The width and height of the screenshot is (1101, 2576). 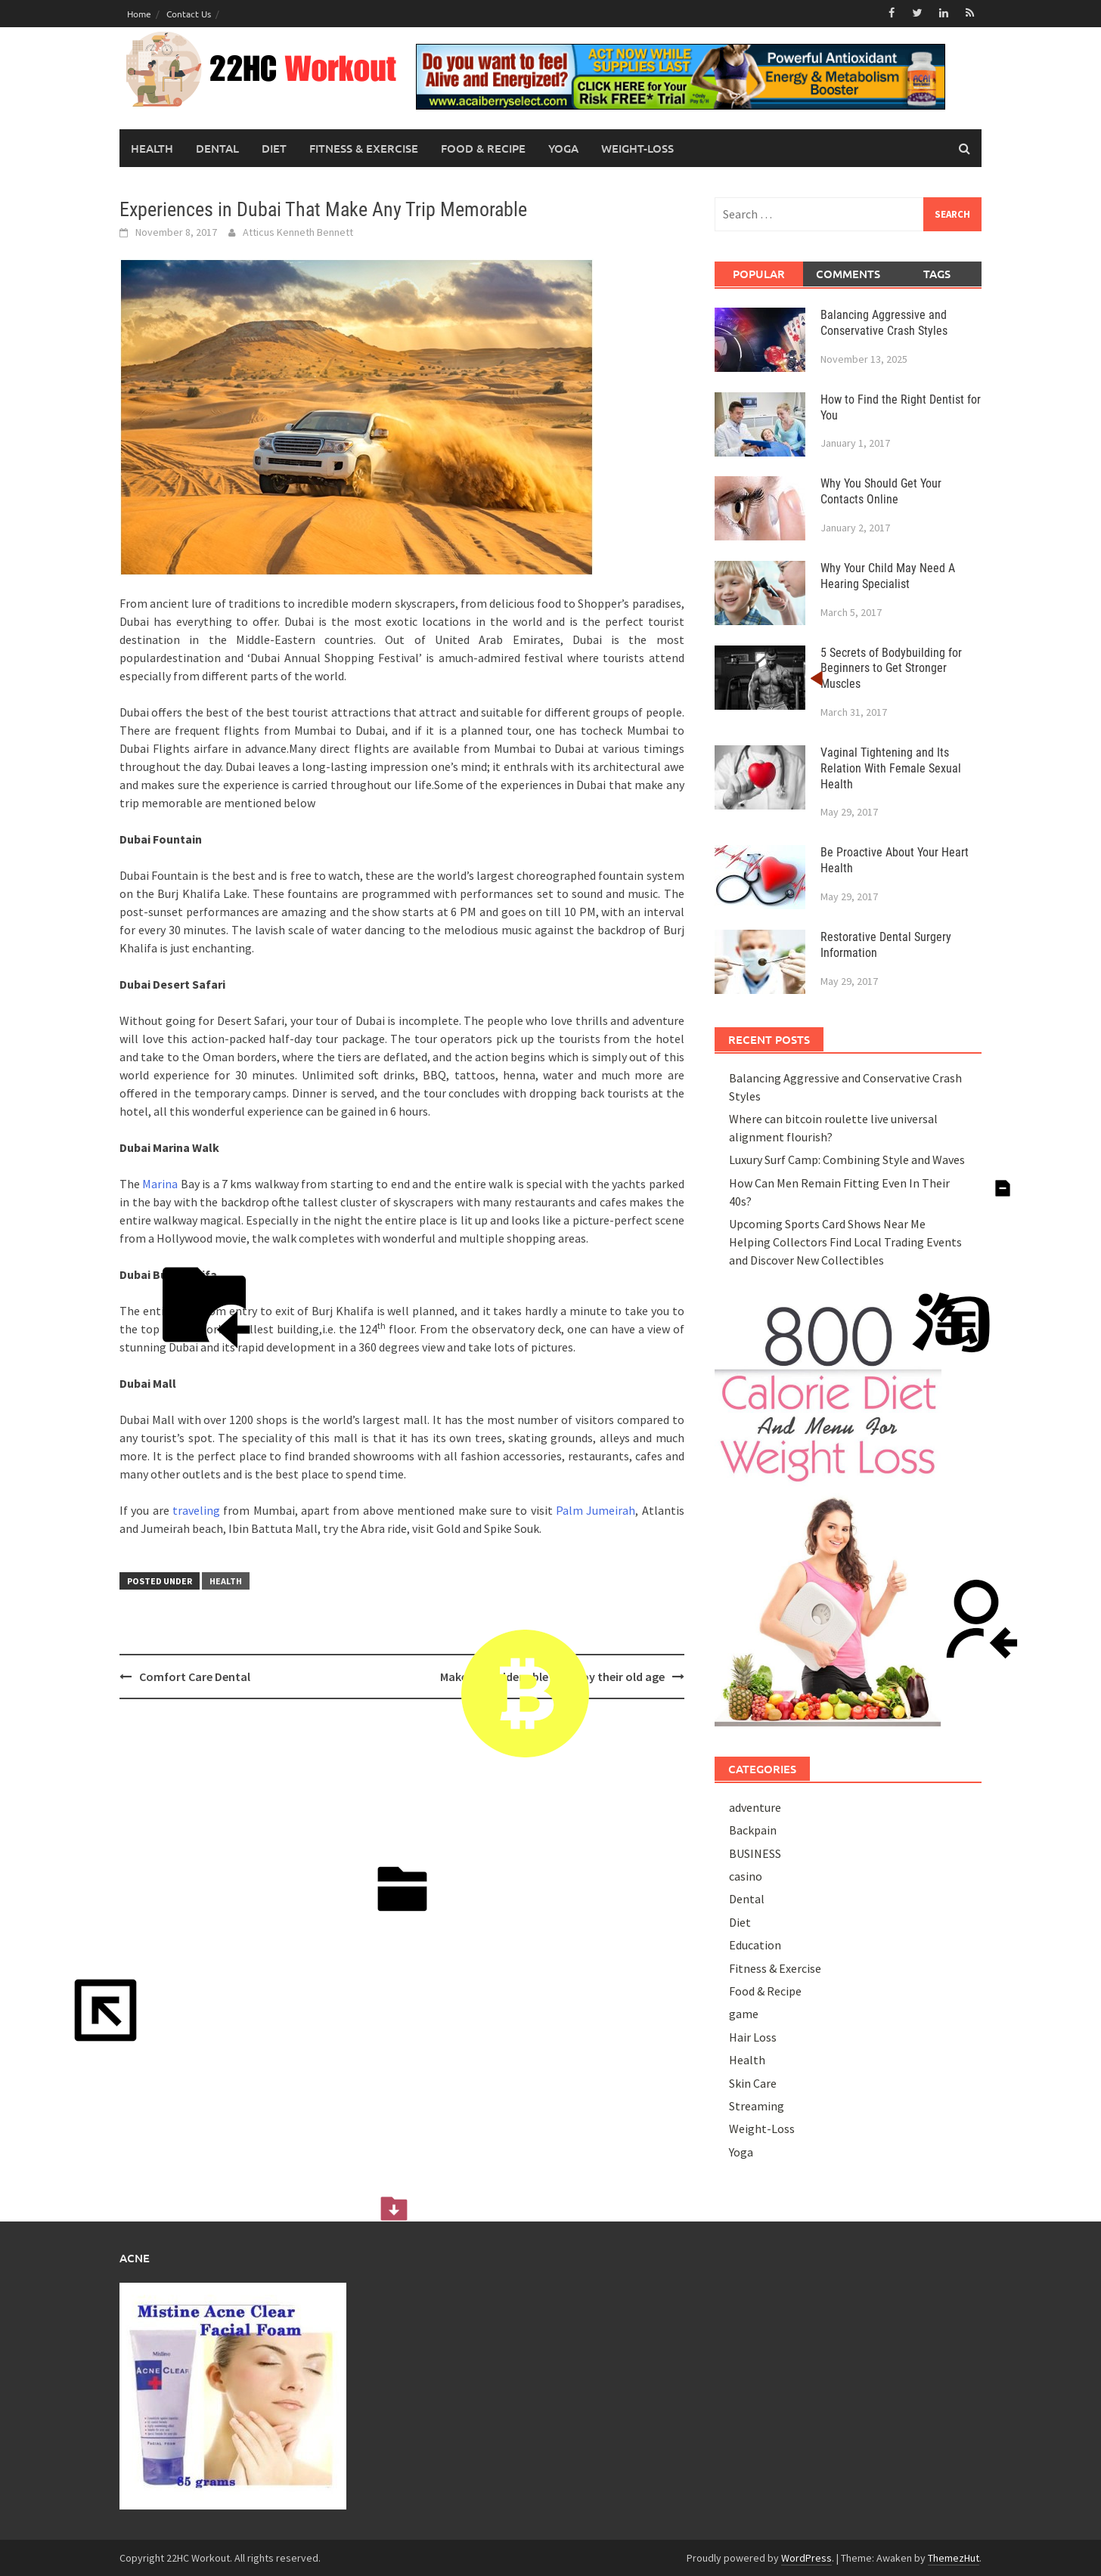 What do you see at coordinates (204, 1305) in the screenshot?
I see `view received files or downloads` at bounding box center [204, 1305].